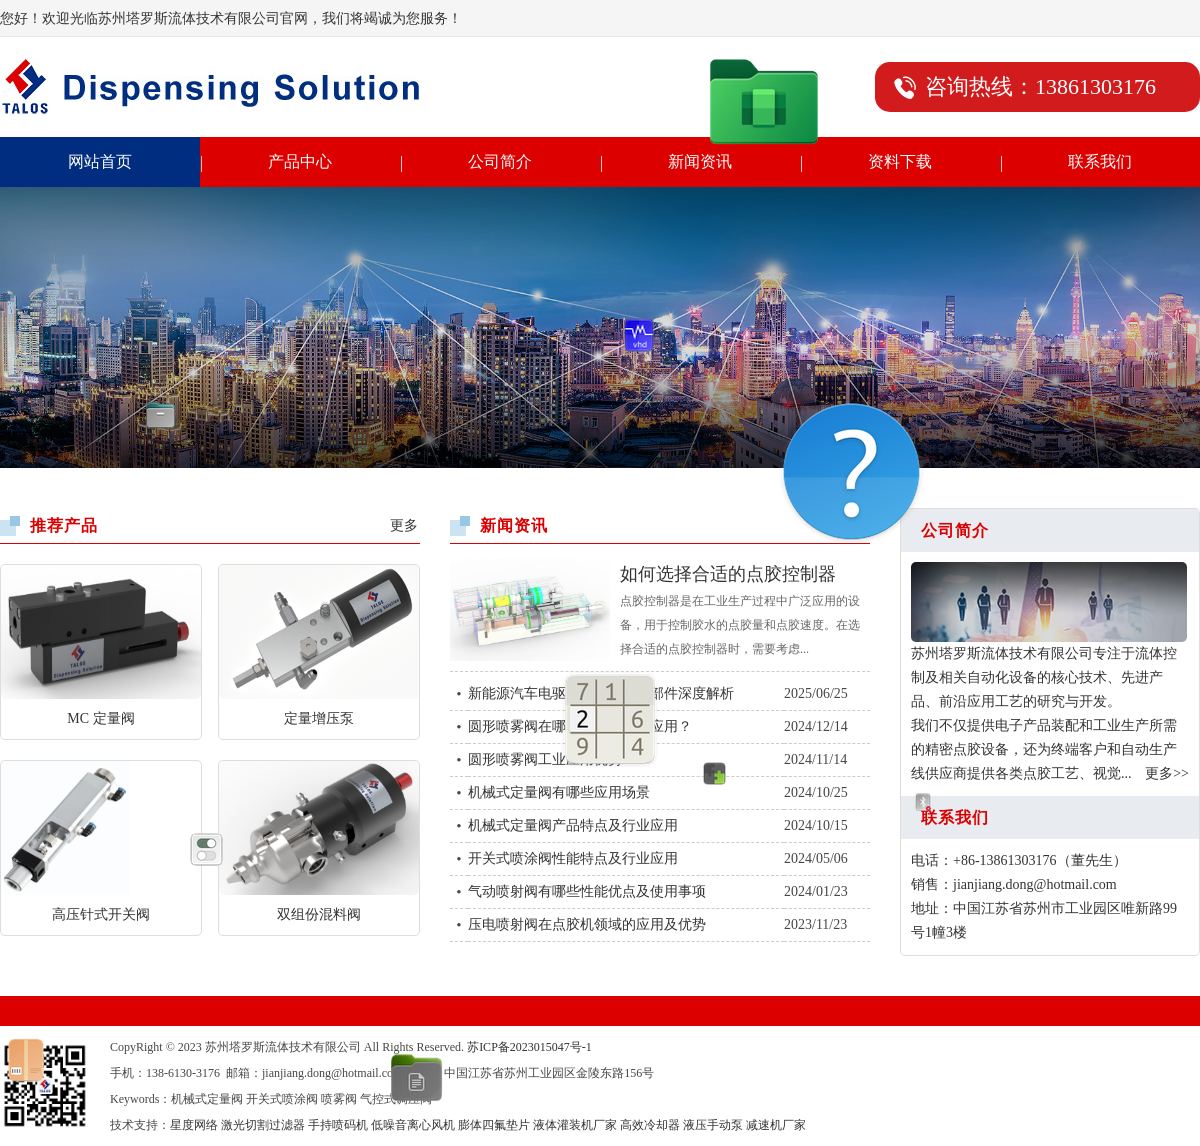 This screenshot has width=1200, height=1146. What do you see at coordinates (416, 1077) in the screenshot?
I see `open your documents folder` at bounding box center [416, 1077].